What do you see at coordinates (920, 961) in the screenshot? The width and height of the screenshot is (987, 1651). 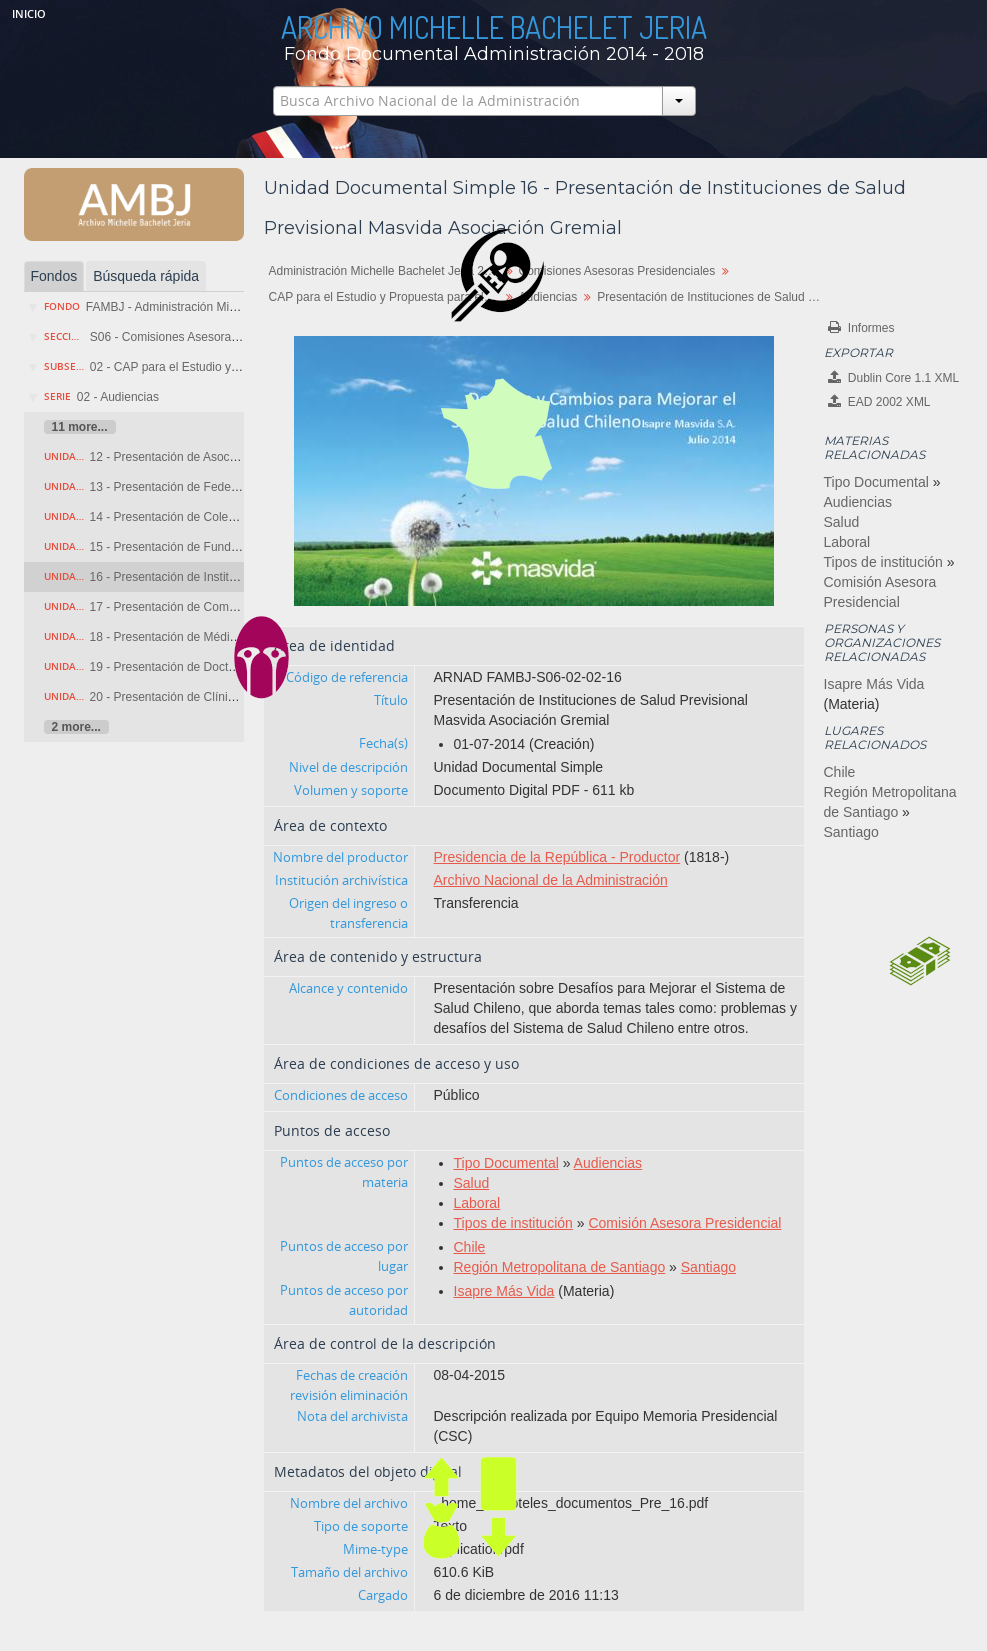 I see `view your wallet or account balance` at bounding box center [920, 961].